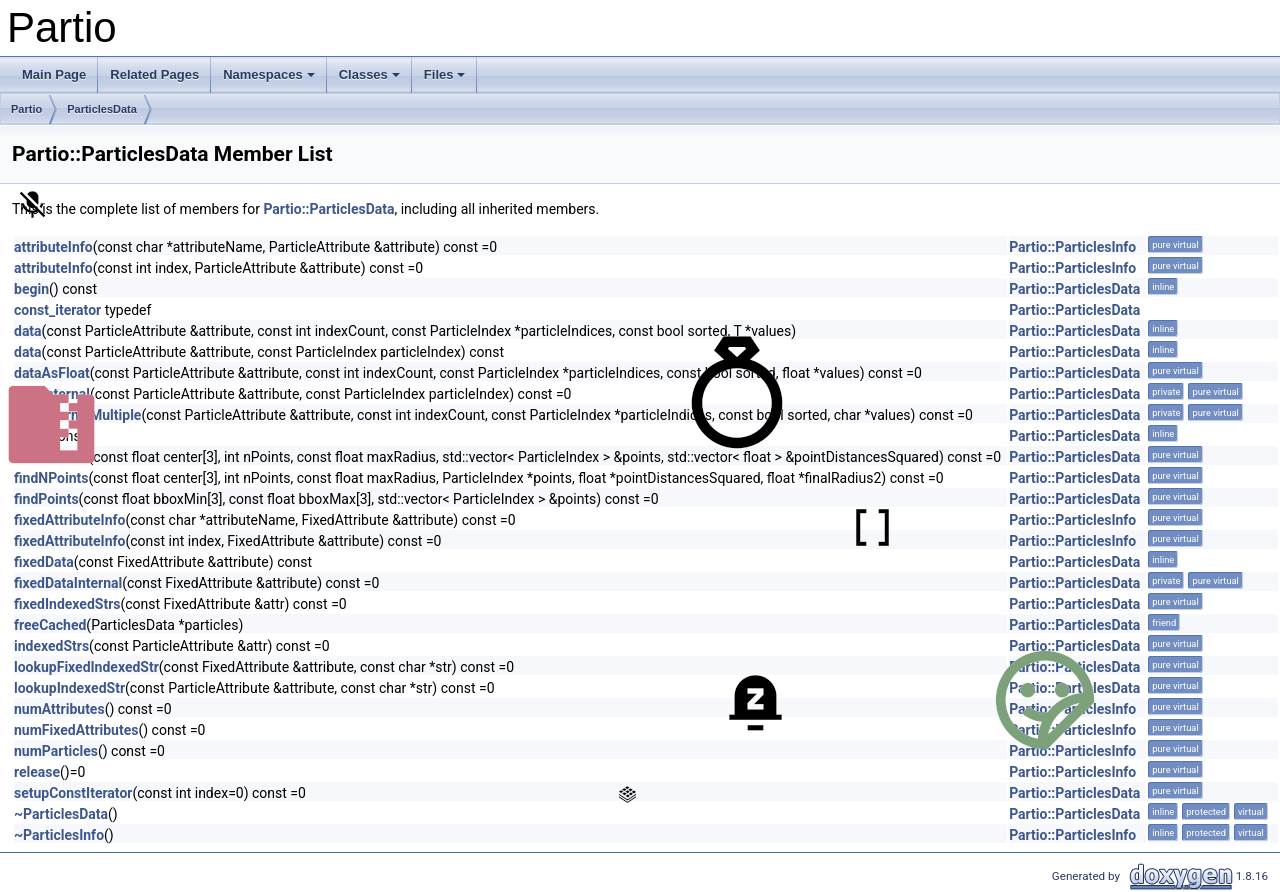 The width and height of the screenshot is (1280, 892). Describe the element at coordinates (627, 794) in the screenshot. I see `open torizon platform dashboard` at that location.